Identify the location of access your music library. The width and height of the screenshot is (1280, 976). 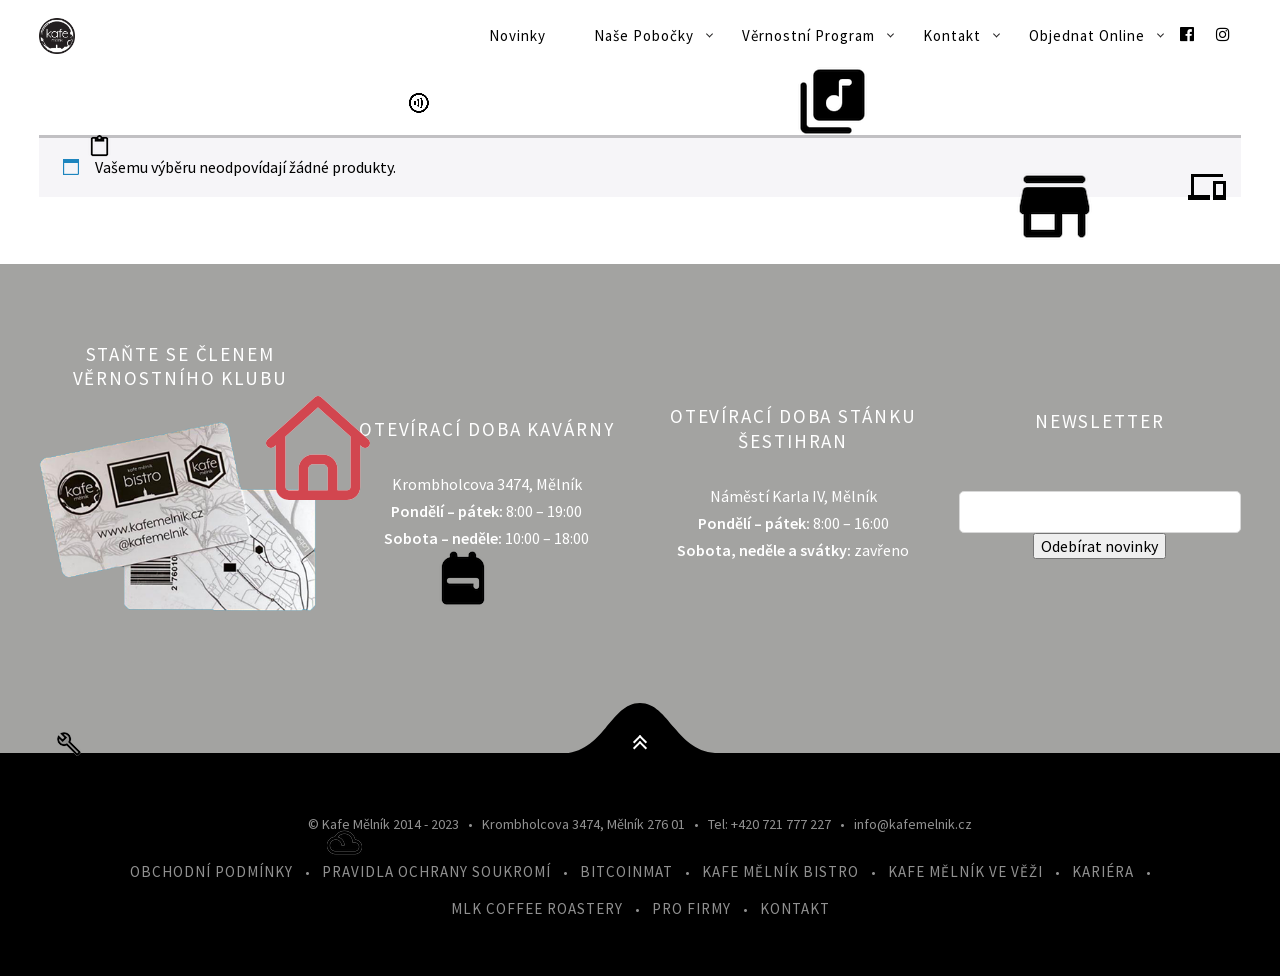
(832, 101).